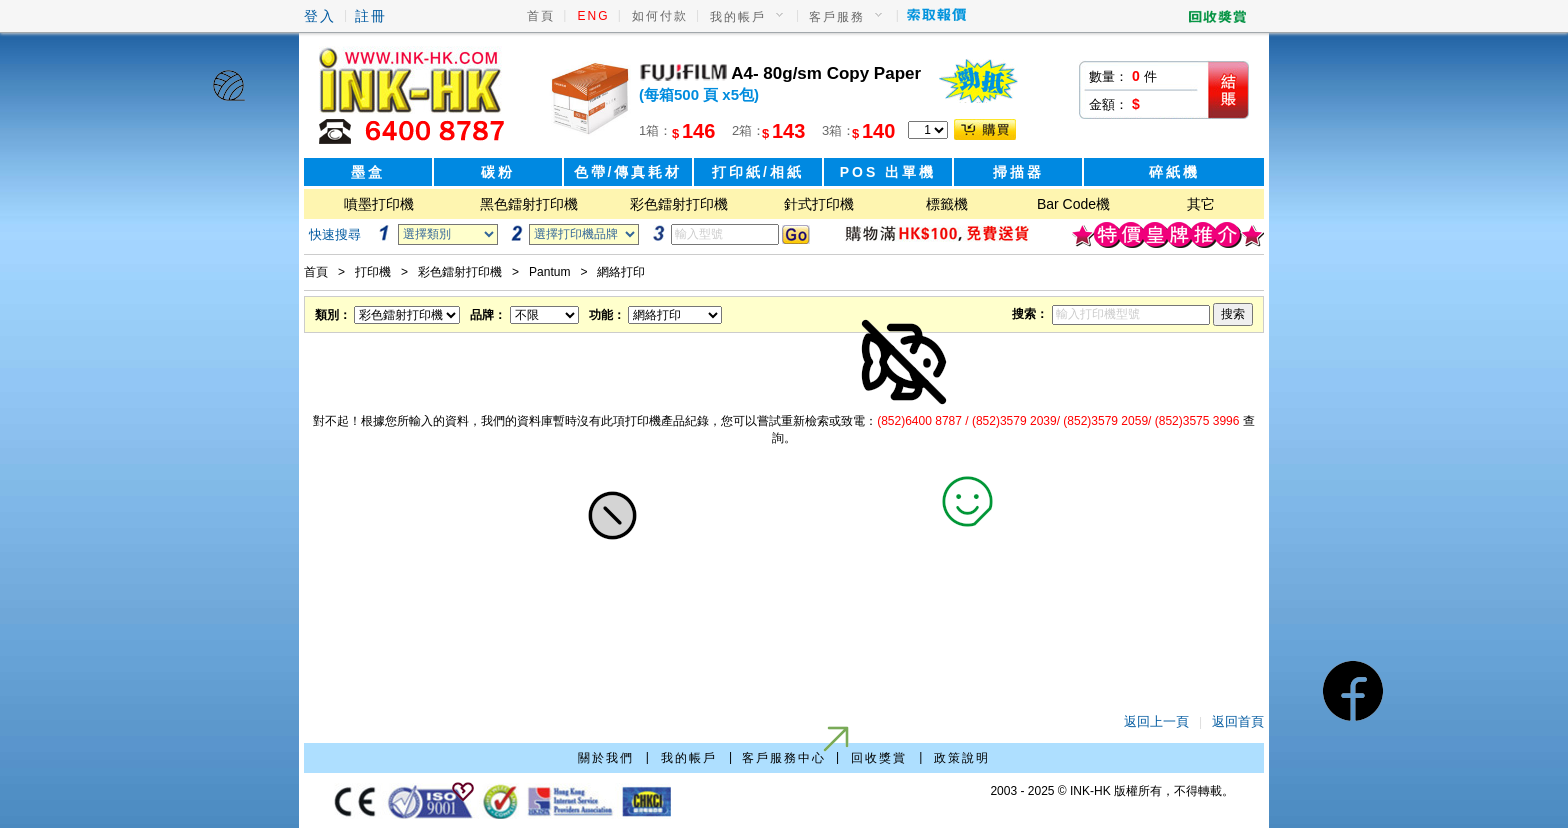  I want to click on open link in new tab or window, so click(836, 739).